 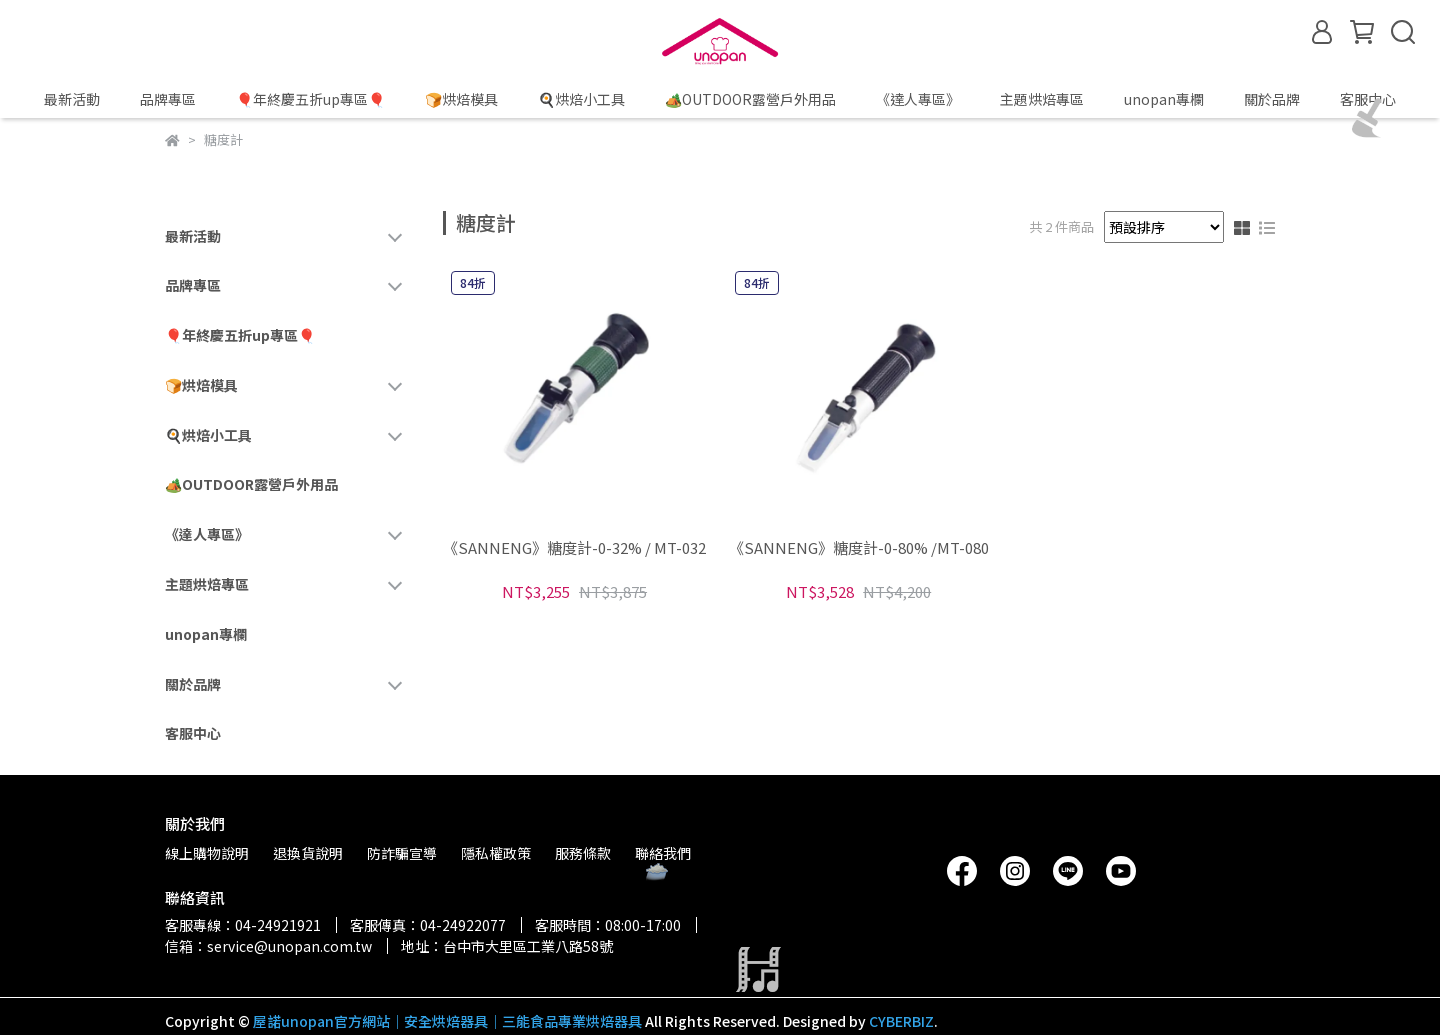 I want to click on indicates rainy weather conditions, so click(x=657, y=870).